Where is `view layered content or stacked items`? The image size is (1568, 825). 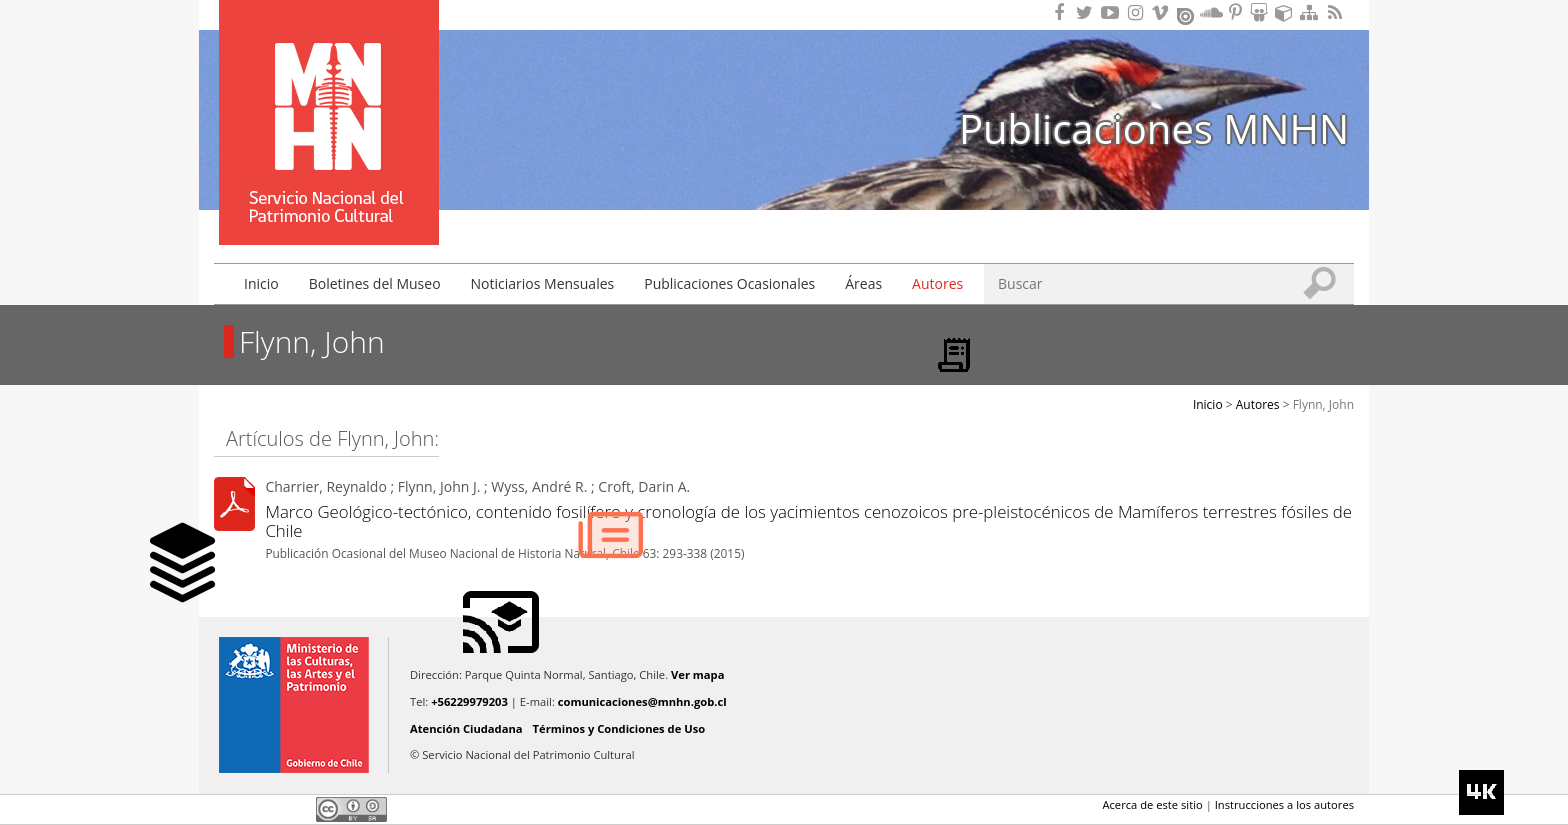 view layered content or stacked items is located at coordinates (182, 562).